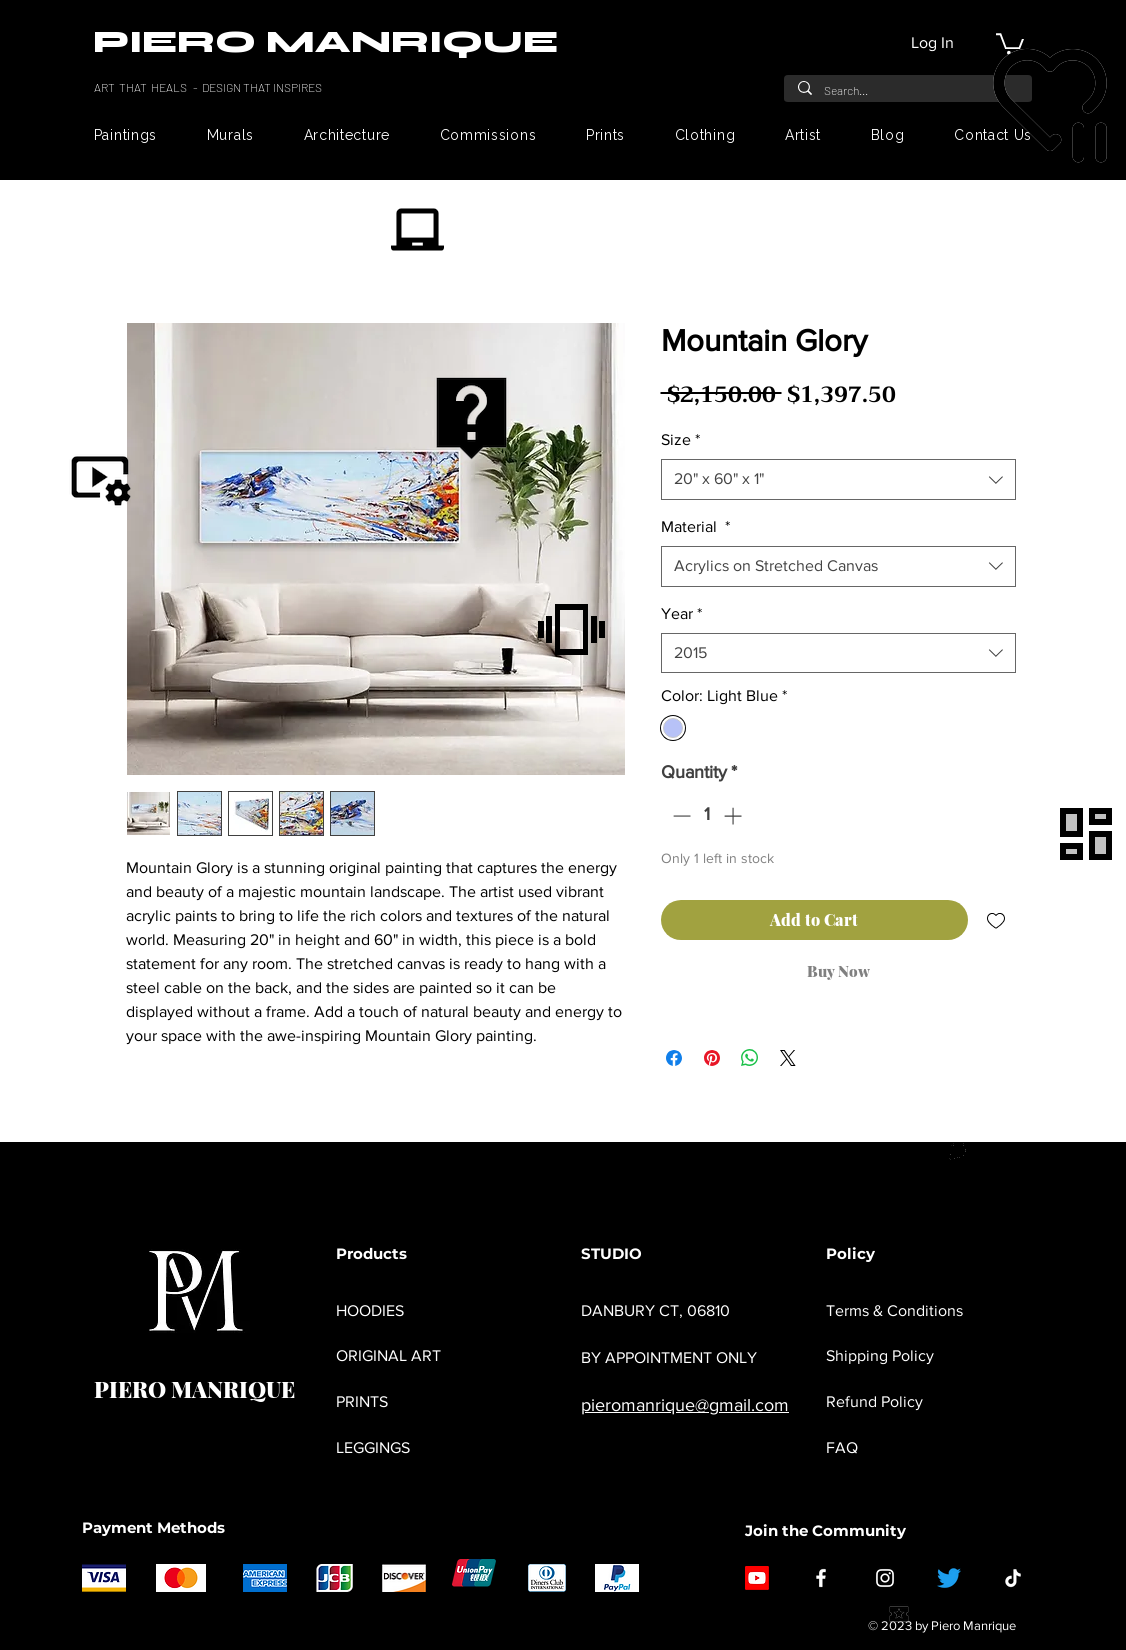  I want to click on adjust video playback settings, so click(100, 477).